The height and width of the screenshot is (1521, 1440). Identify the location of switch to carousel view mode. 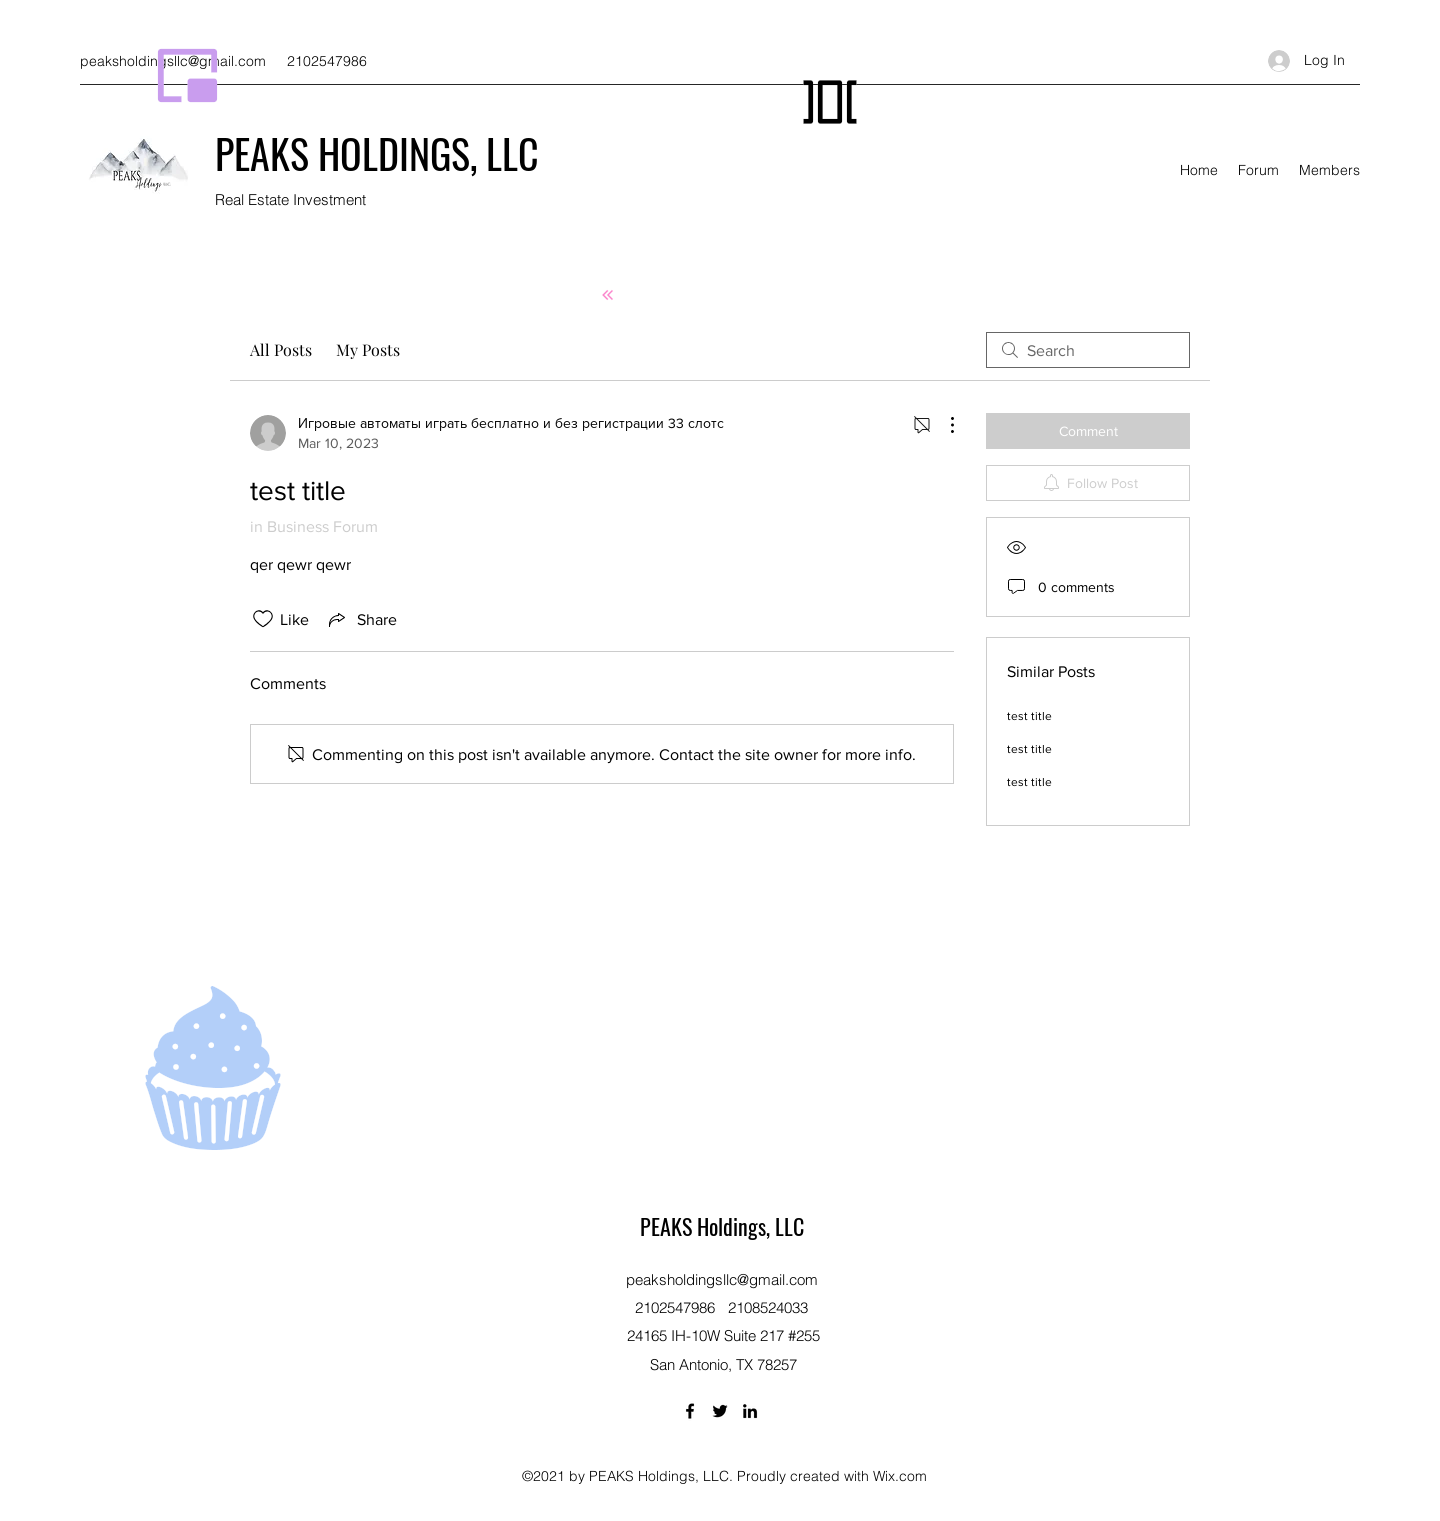
(830, 102).